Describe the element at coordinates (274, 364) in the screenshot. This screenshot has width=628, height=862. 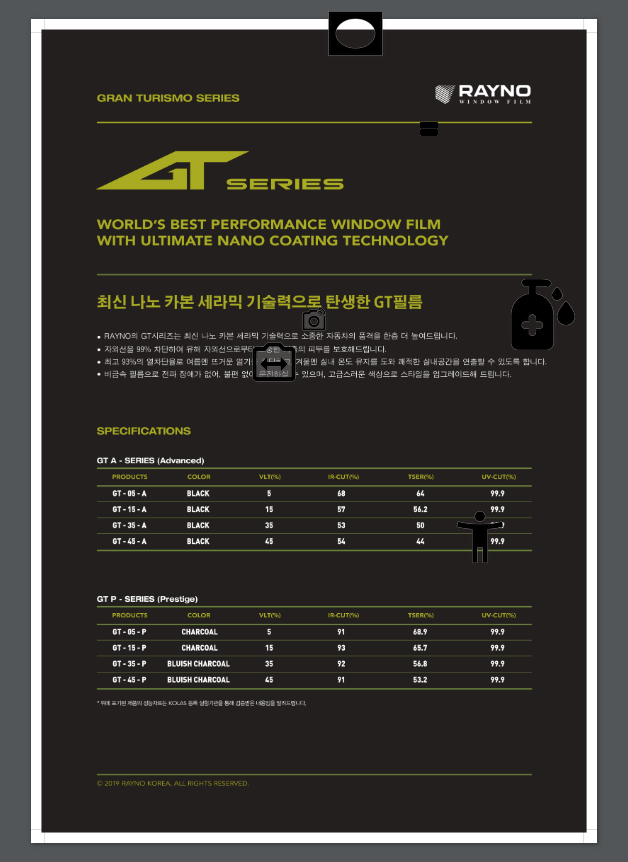
I see `switch between front and rear camera` at that location.